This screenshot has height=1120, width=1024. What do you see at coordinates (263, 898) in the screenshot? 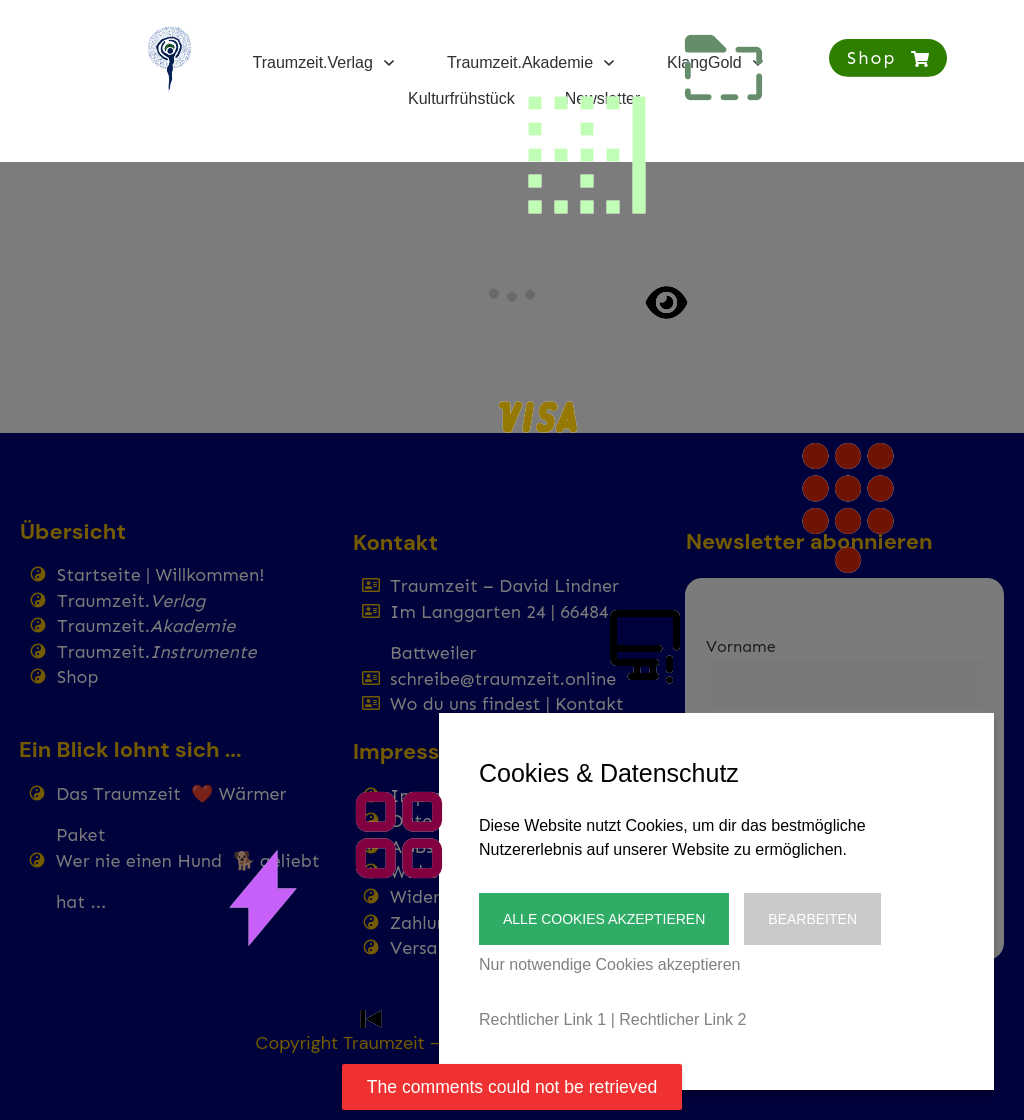
I see `indicates quick actions or instant features` at bounding box center [263, 898].